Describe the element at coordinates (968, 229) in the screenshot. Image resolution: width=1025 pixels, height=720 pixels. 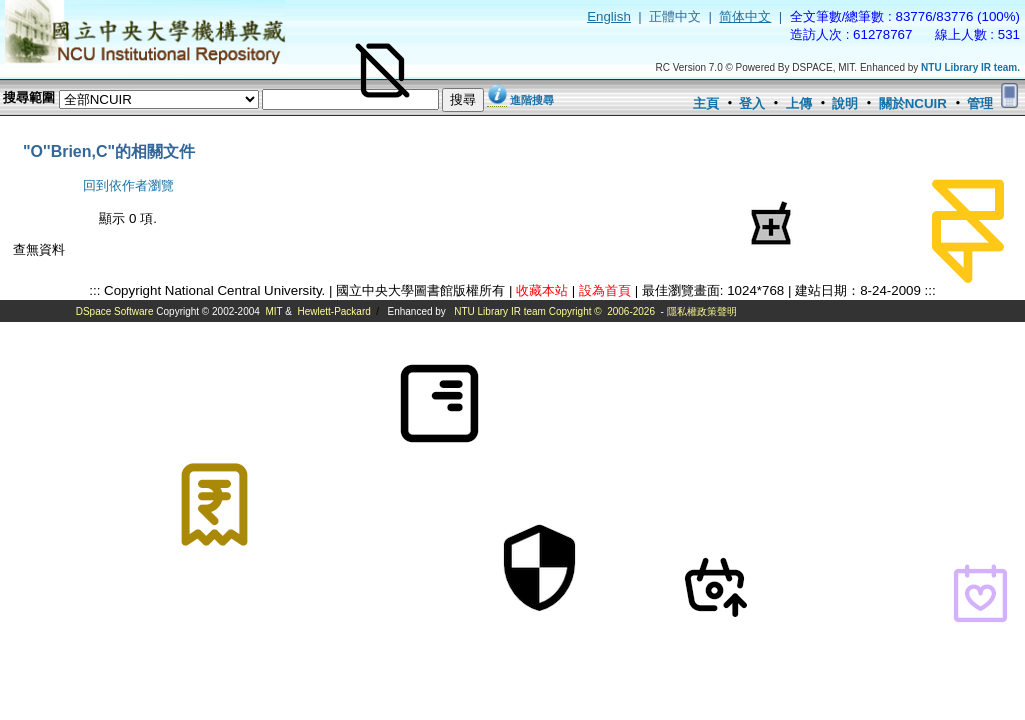
I see `open Framer app` at that location.